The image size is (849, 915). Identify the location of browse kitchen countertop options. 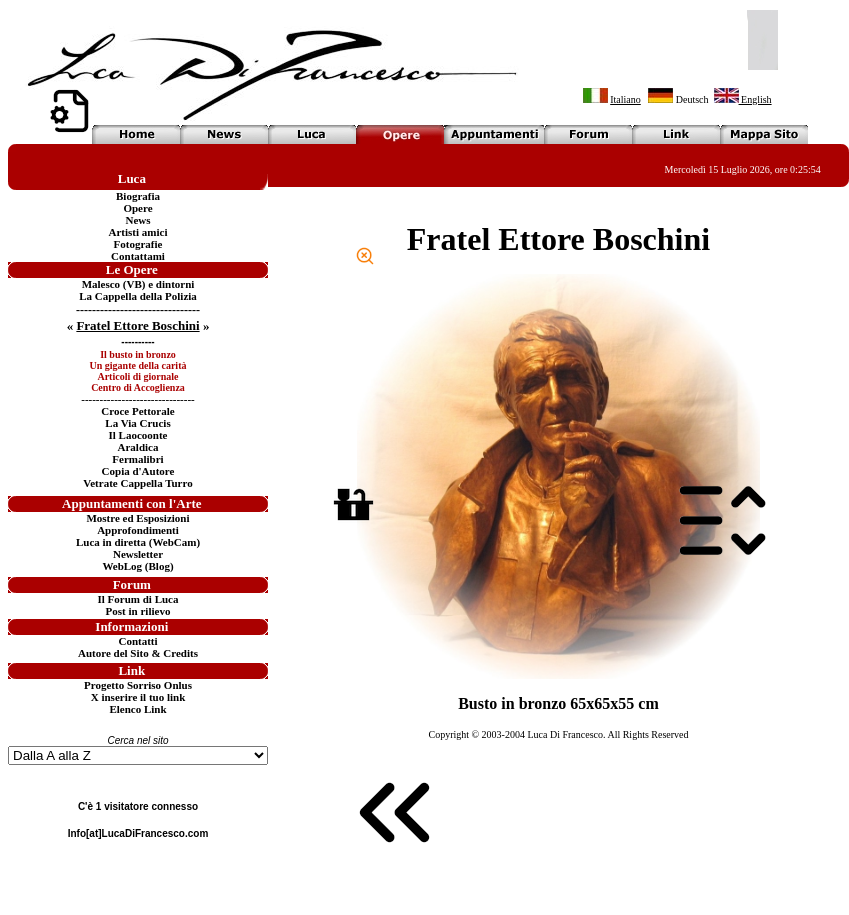
(353, 504).